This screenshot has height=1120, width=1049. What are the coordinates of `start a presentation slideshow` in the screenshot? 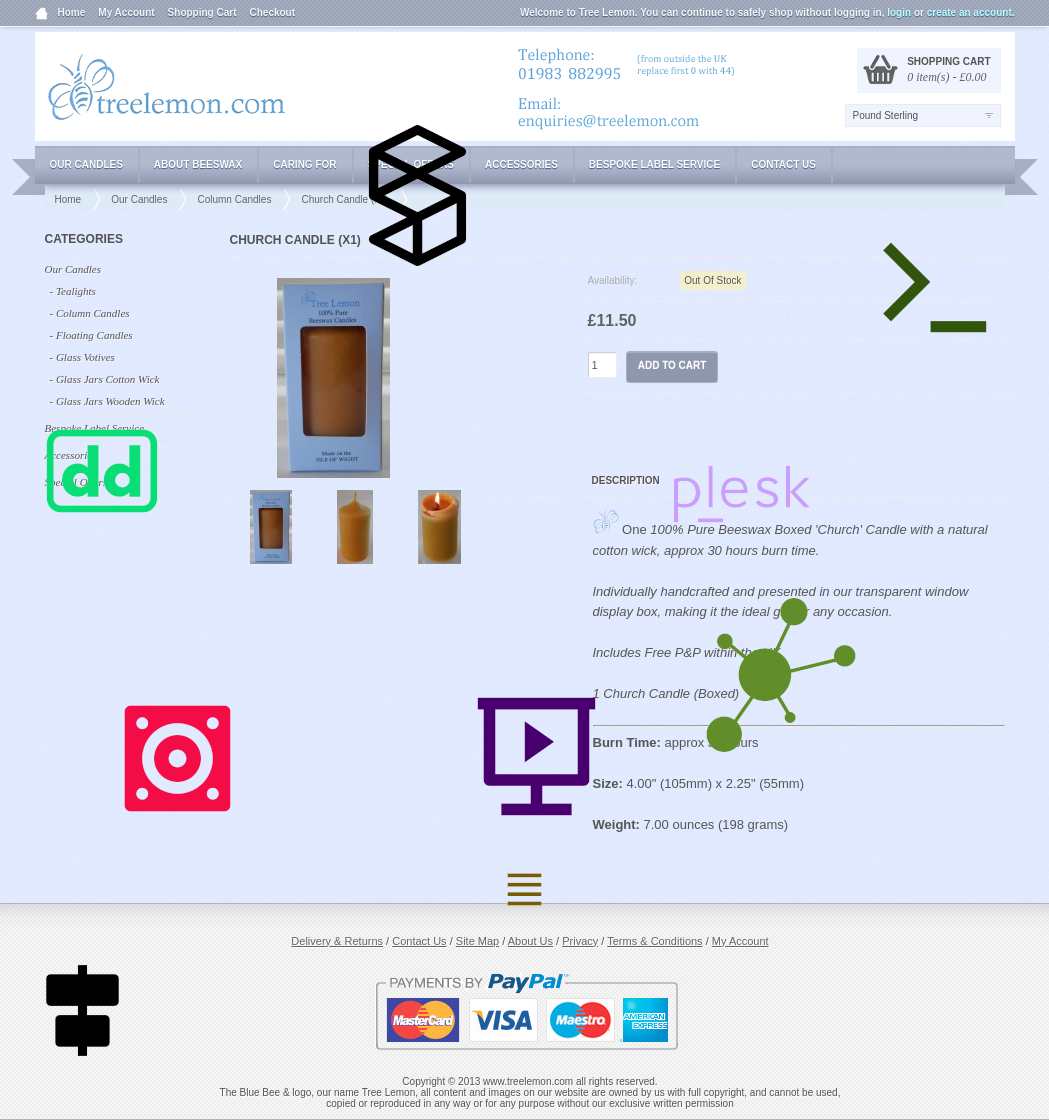 It's located at (536, 756).